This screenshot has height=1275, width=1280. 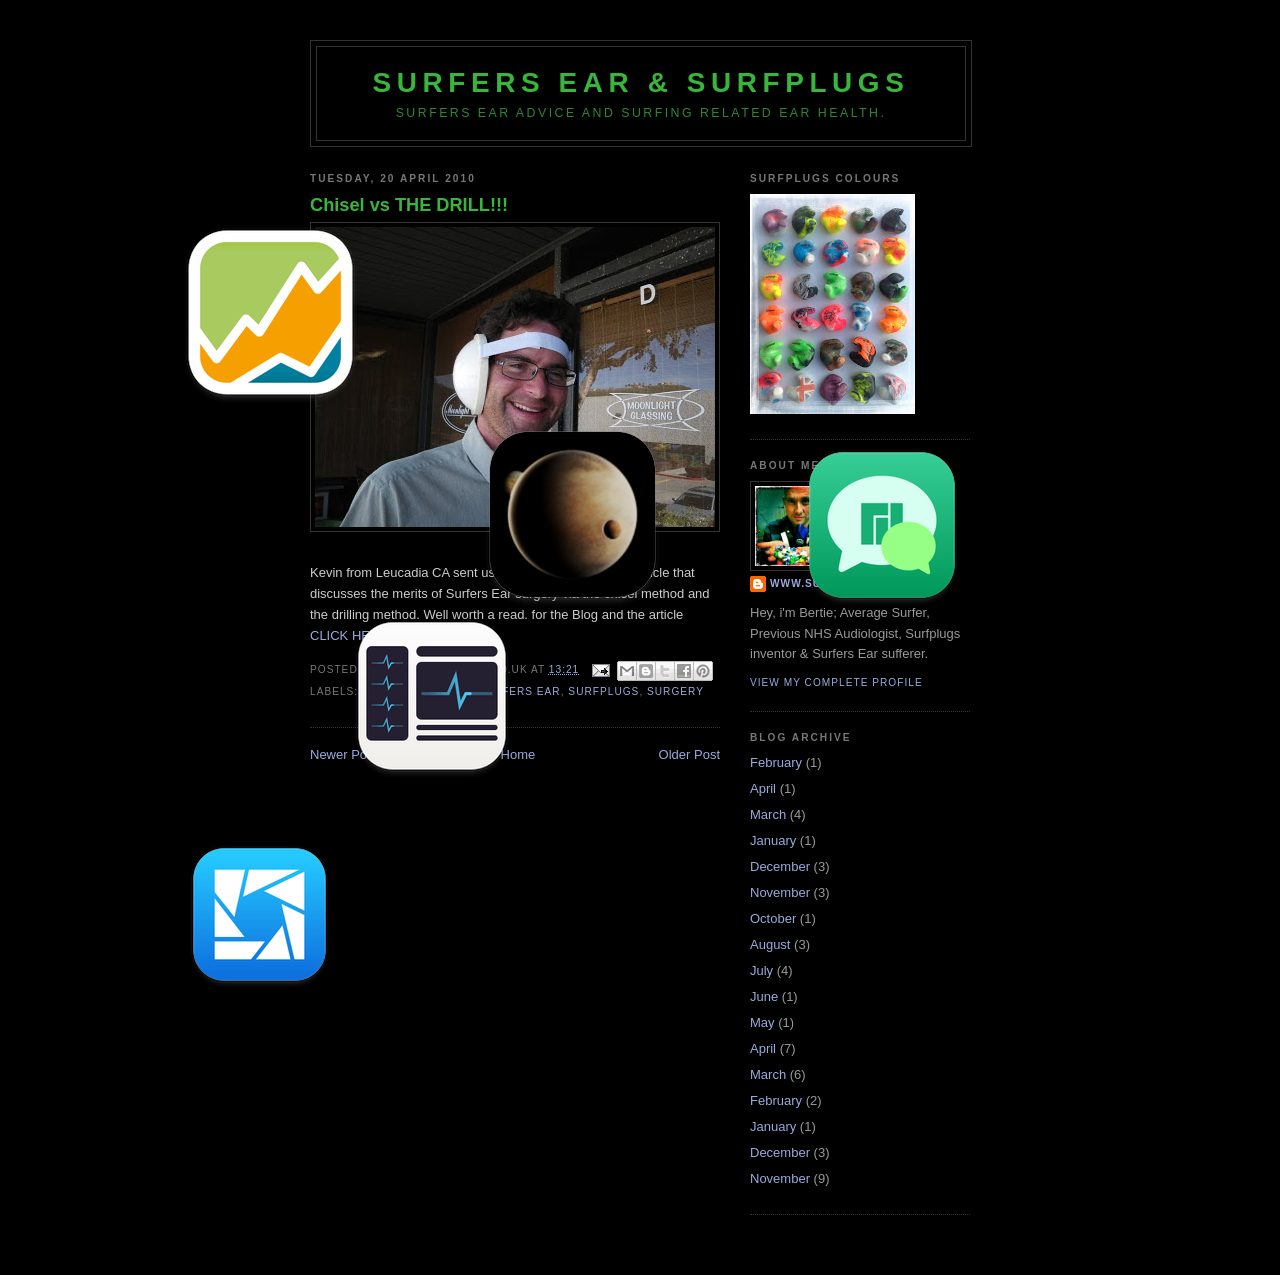 I want to click on open mission center system monitor, so click(x=432, y=696).